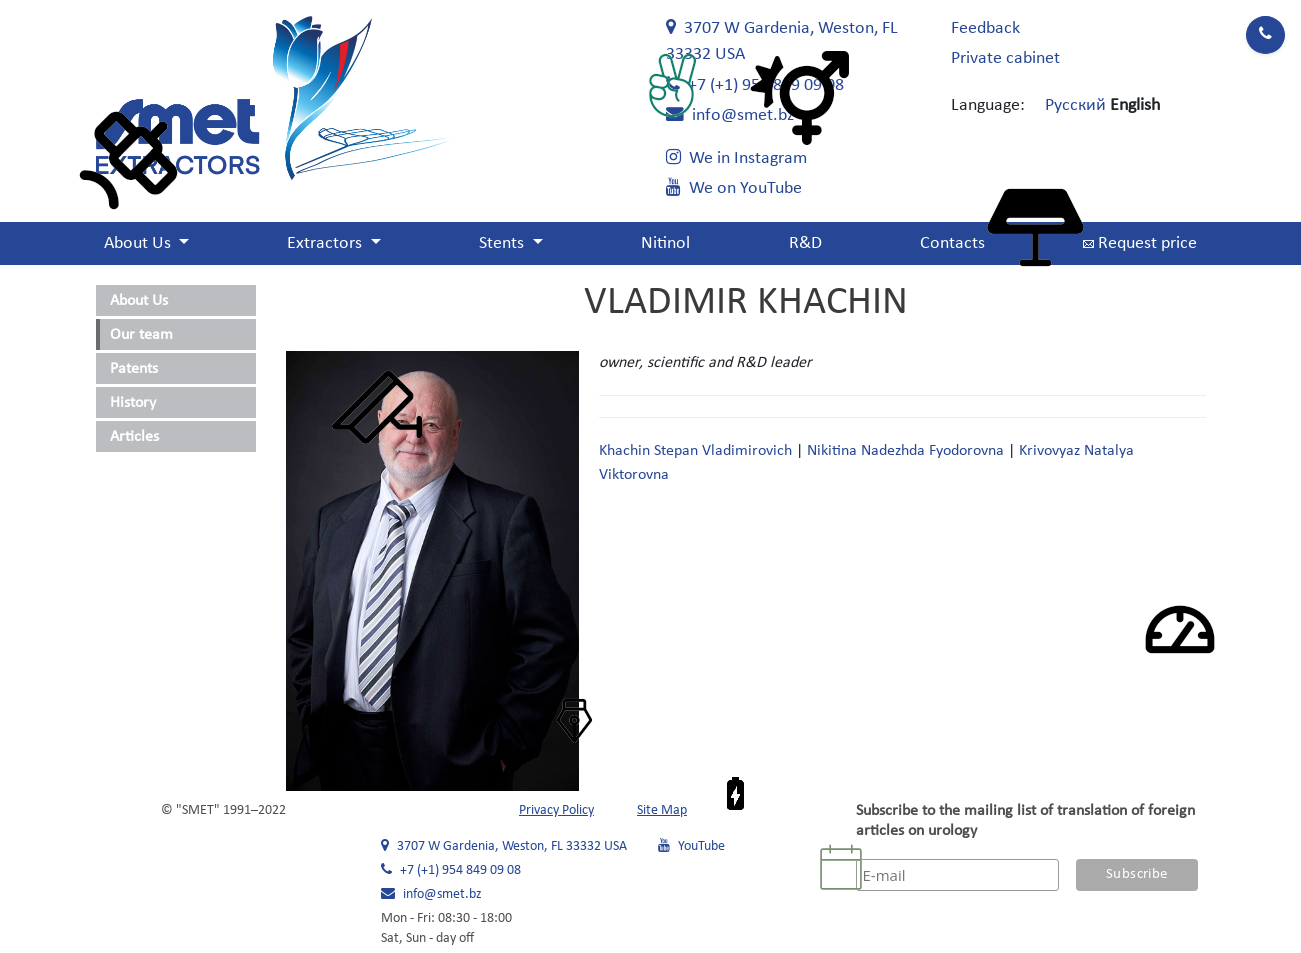 The width and height of the screenshot is (1301, 953). Describe the element at coordinates (841, 869) in the screenshot. I see `view calendar or schedule` at that location.